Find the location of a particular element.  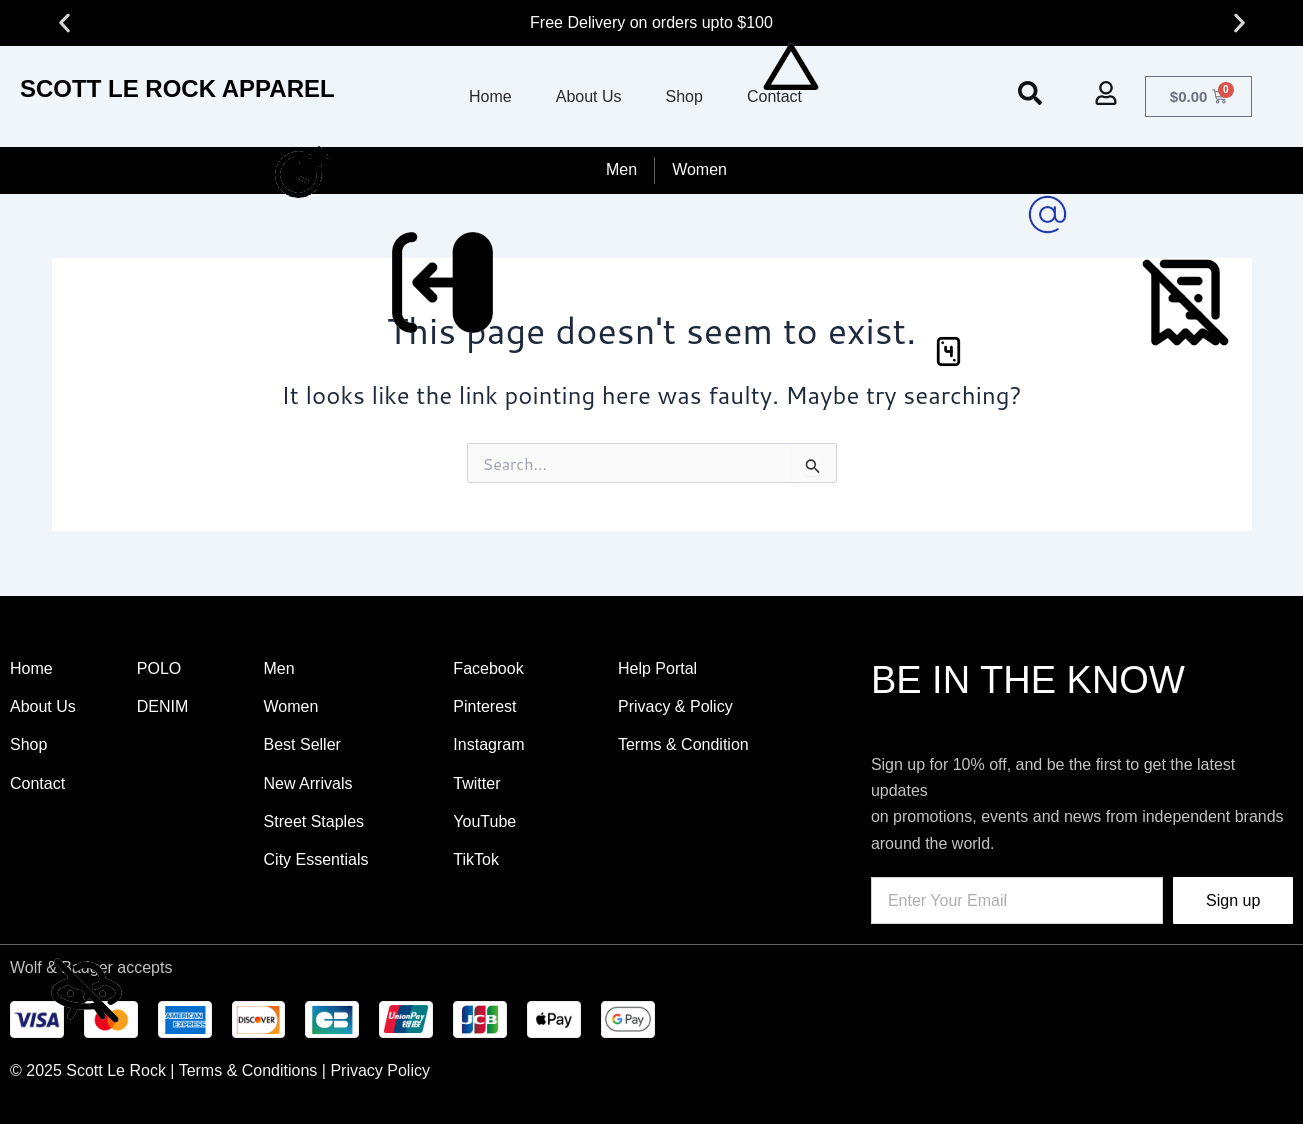

add more time to a timer or countdown is located at coordinates (301, 172).